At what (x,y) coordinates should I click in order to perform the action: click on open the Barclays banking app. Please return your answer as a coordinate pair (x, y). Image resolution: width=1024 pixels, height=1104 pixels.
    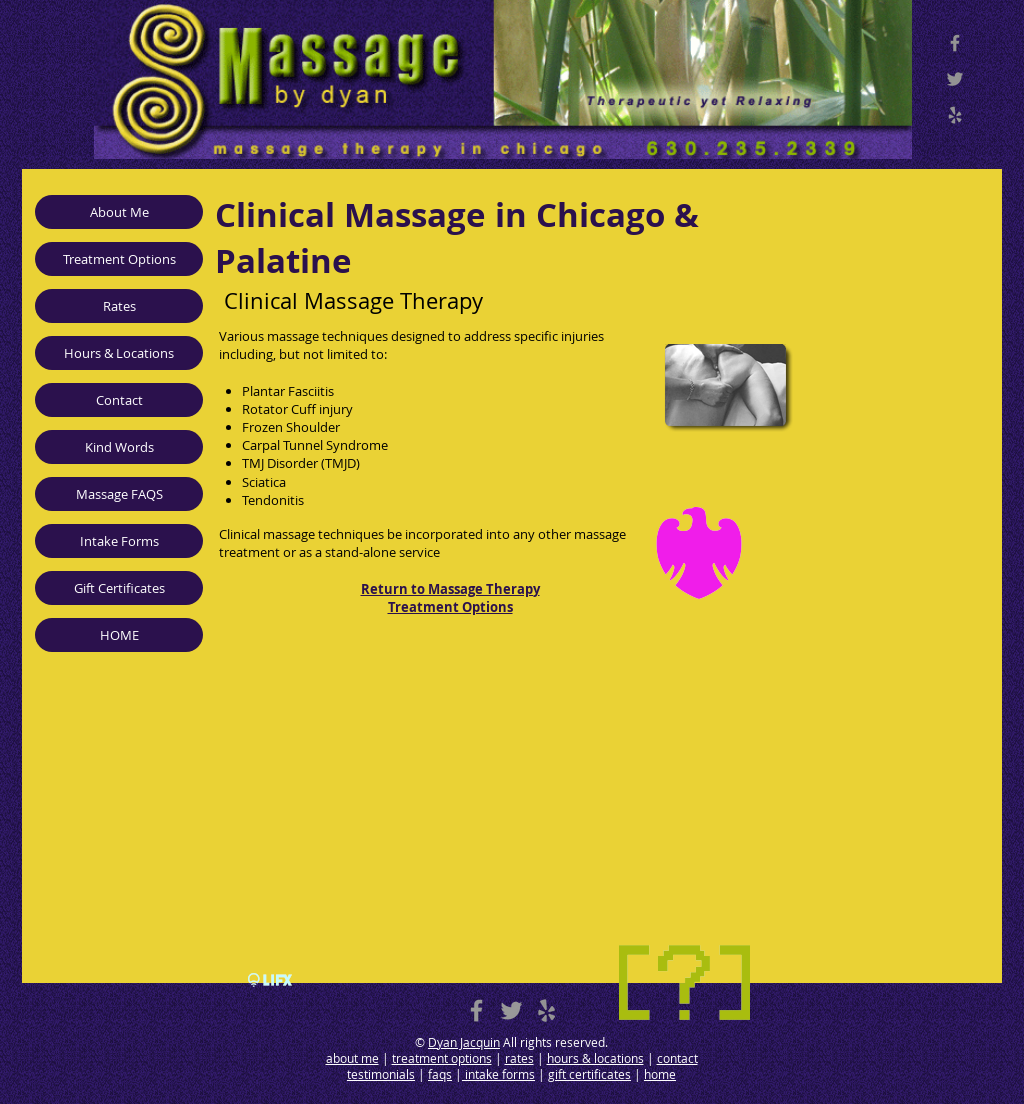
    Looking at the image, I should click on (699, 553).